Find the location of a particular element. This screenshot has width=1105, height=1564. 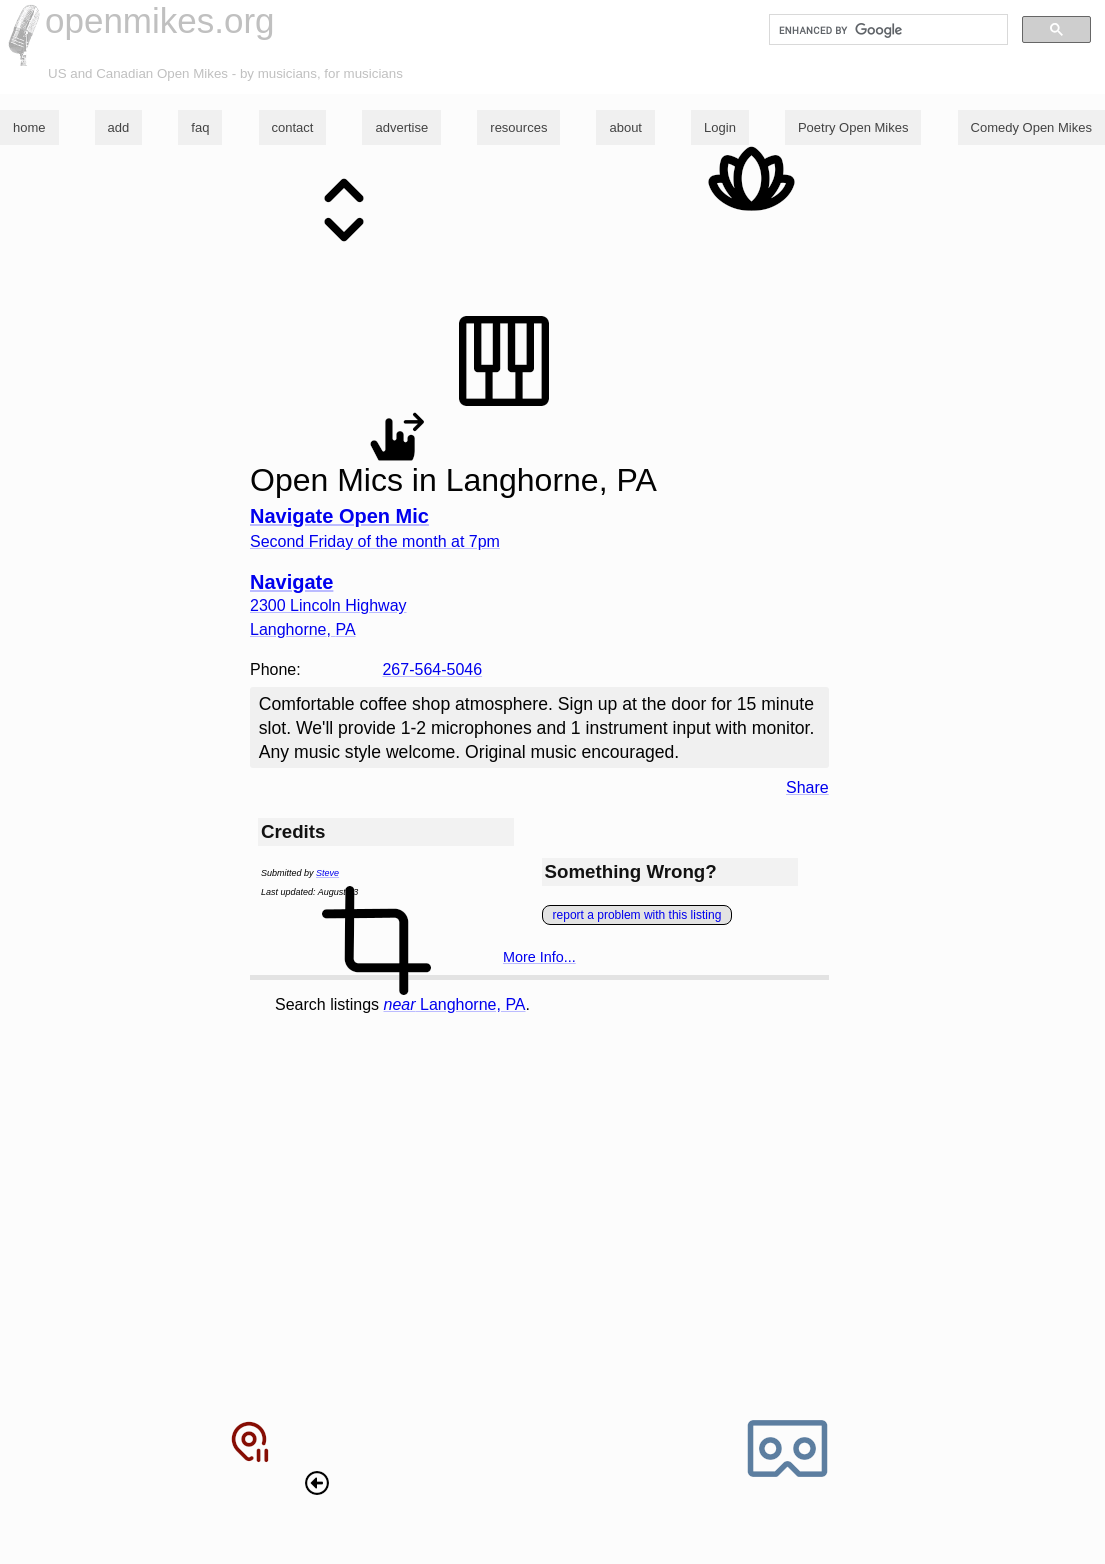

access meditation or mindfulness features is located at coordinates (751, 181).